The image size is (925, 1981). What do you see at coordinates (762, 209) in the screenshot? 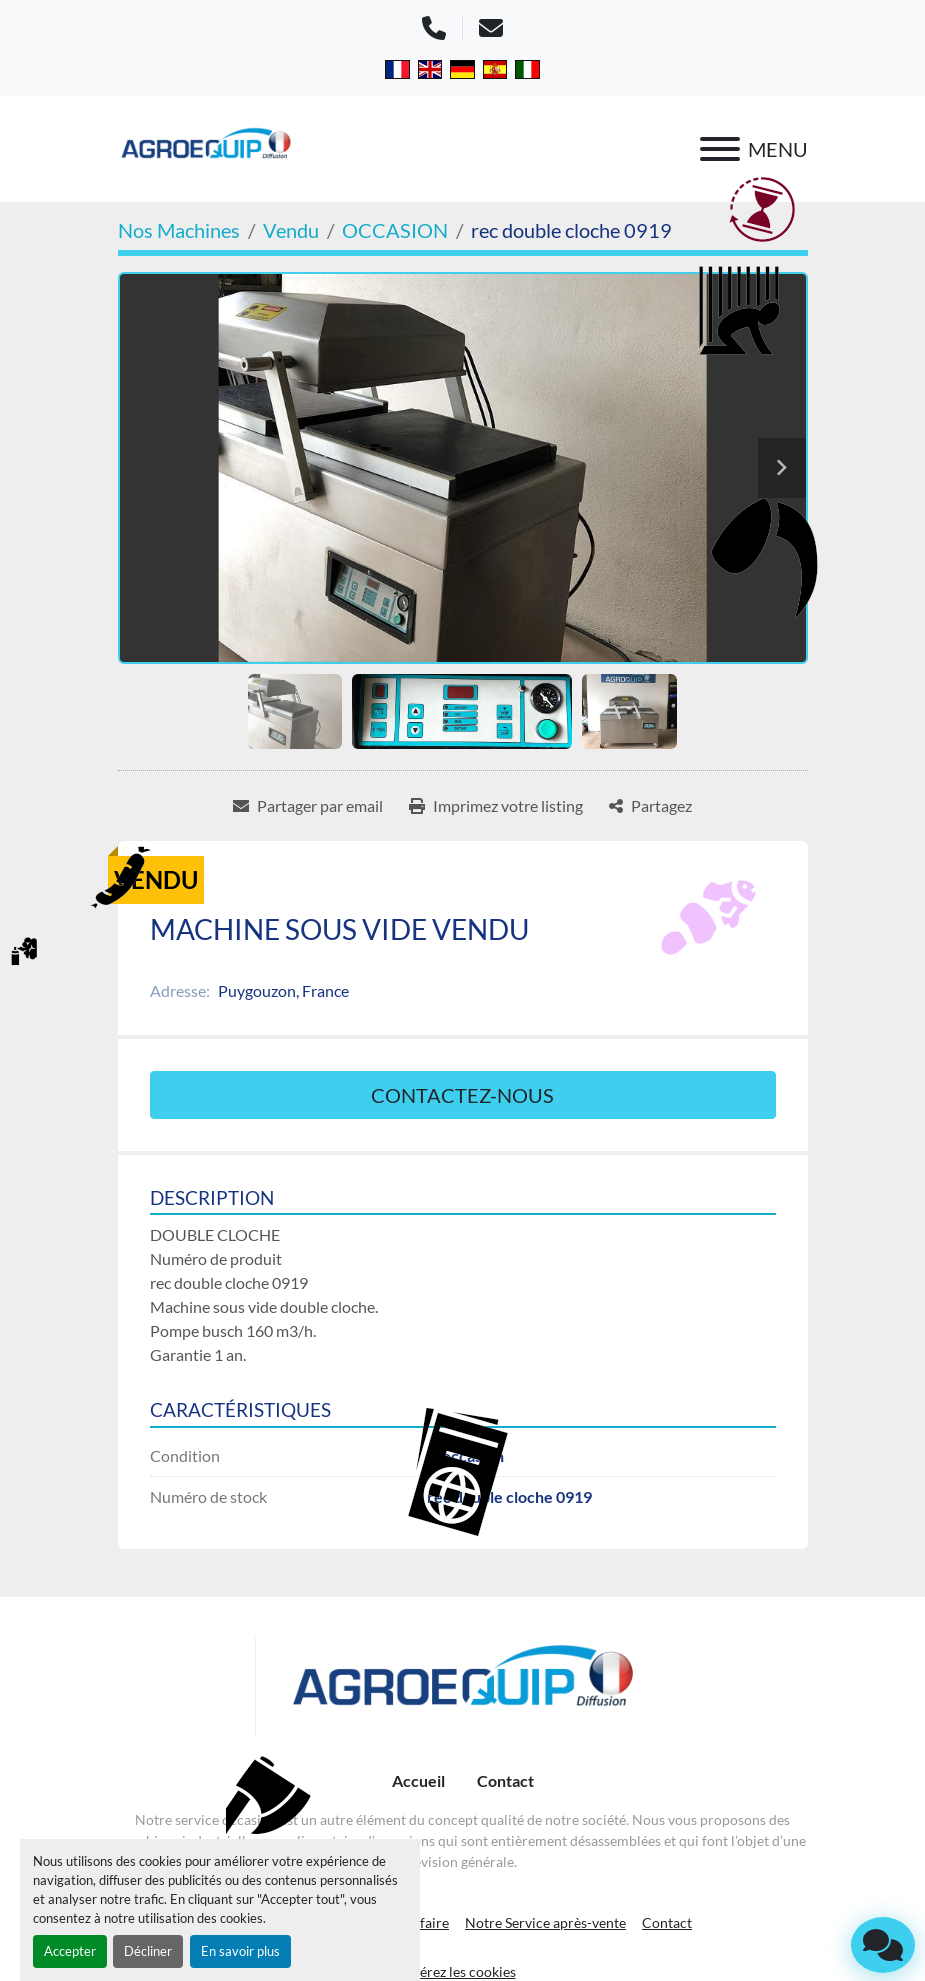
I see `indicates time remaining or elapsed duration` at bounding box center [762, 209].